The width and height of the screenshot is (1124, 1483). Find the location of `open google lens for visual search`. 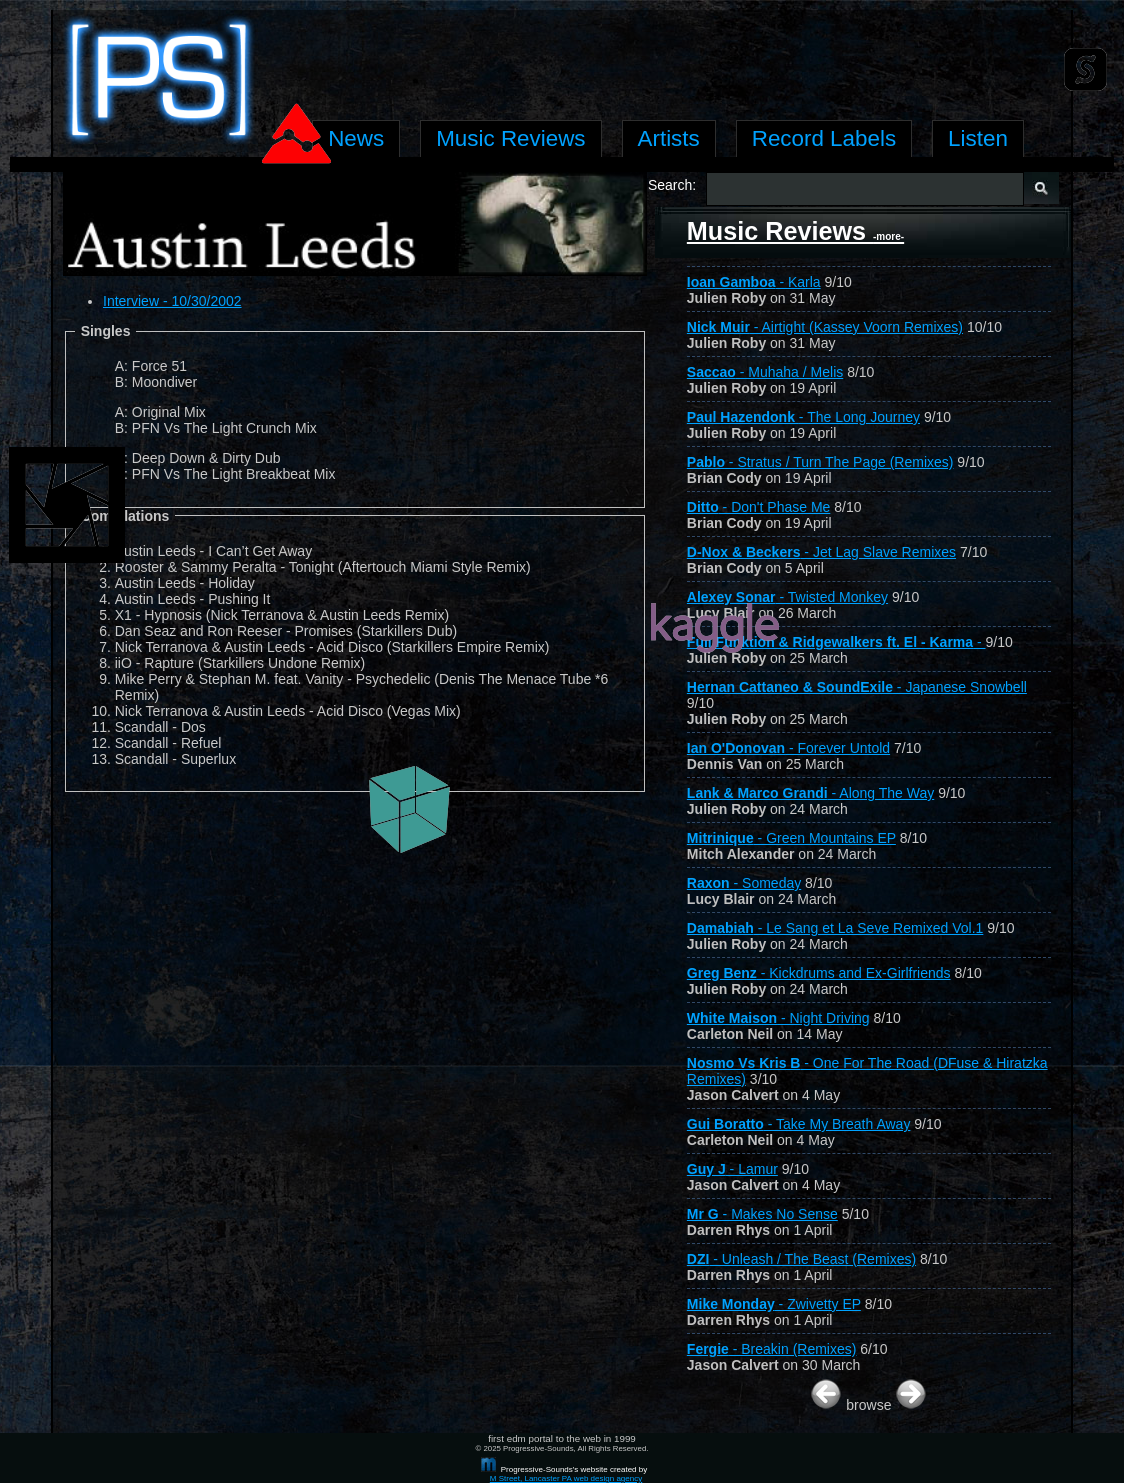

open google lens for visual search is located at coordinates (67, 505).